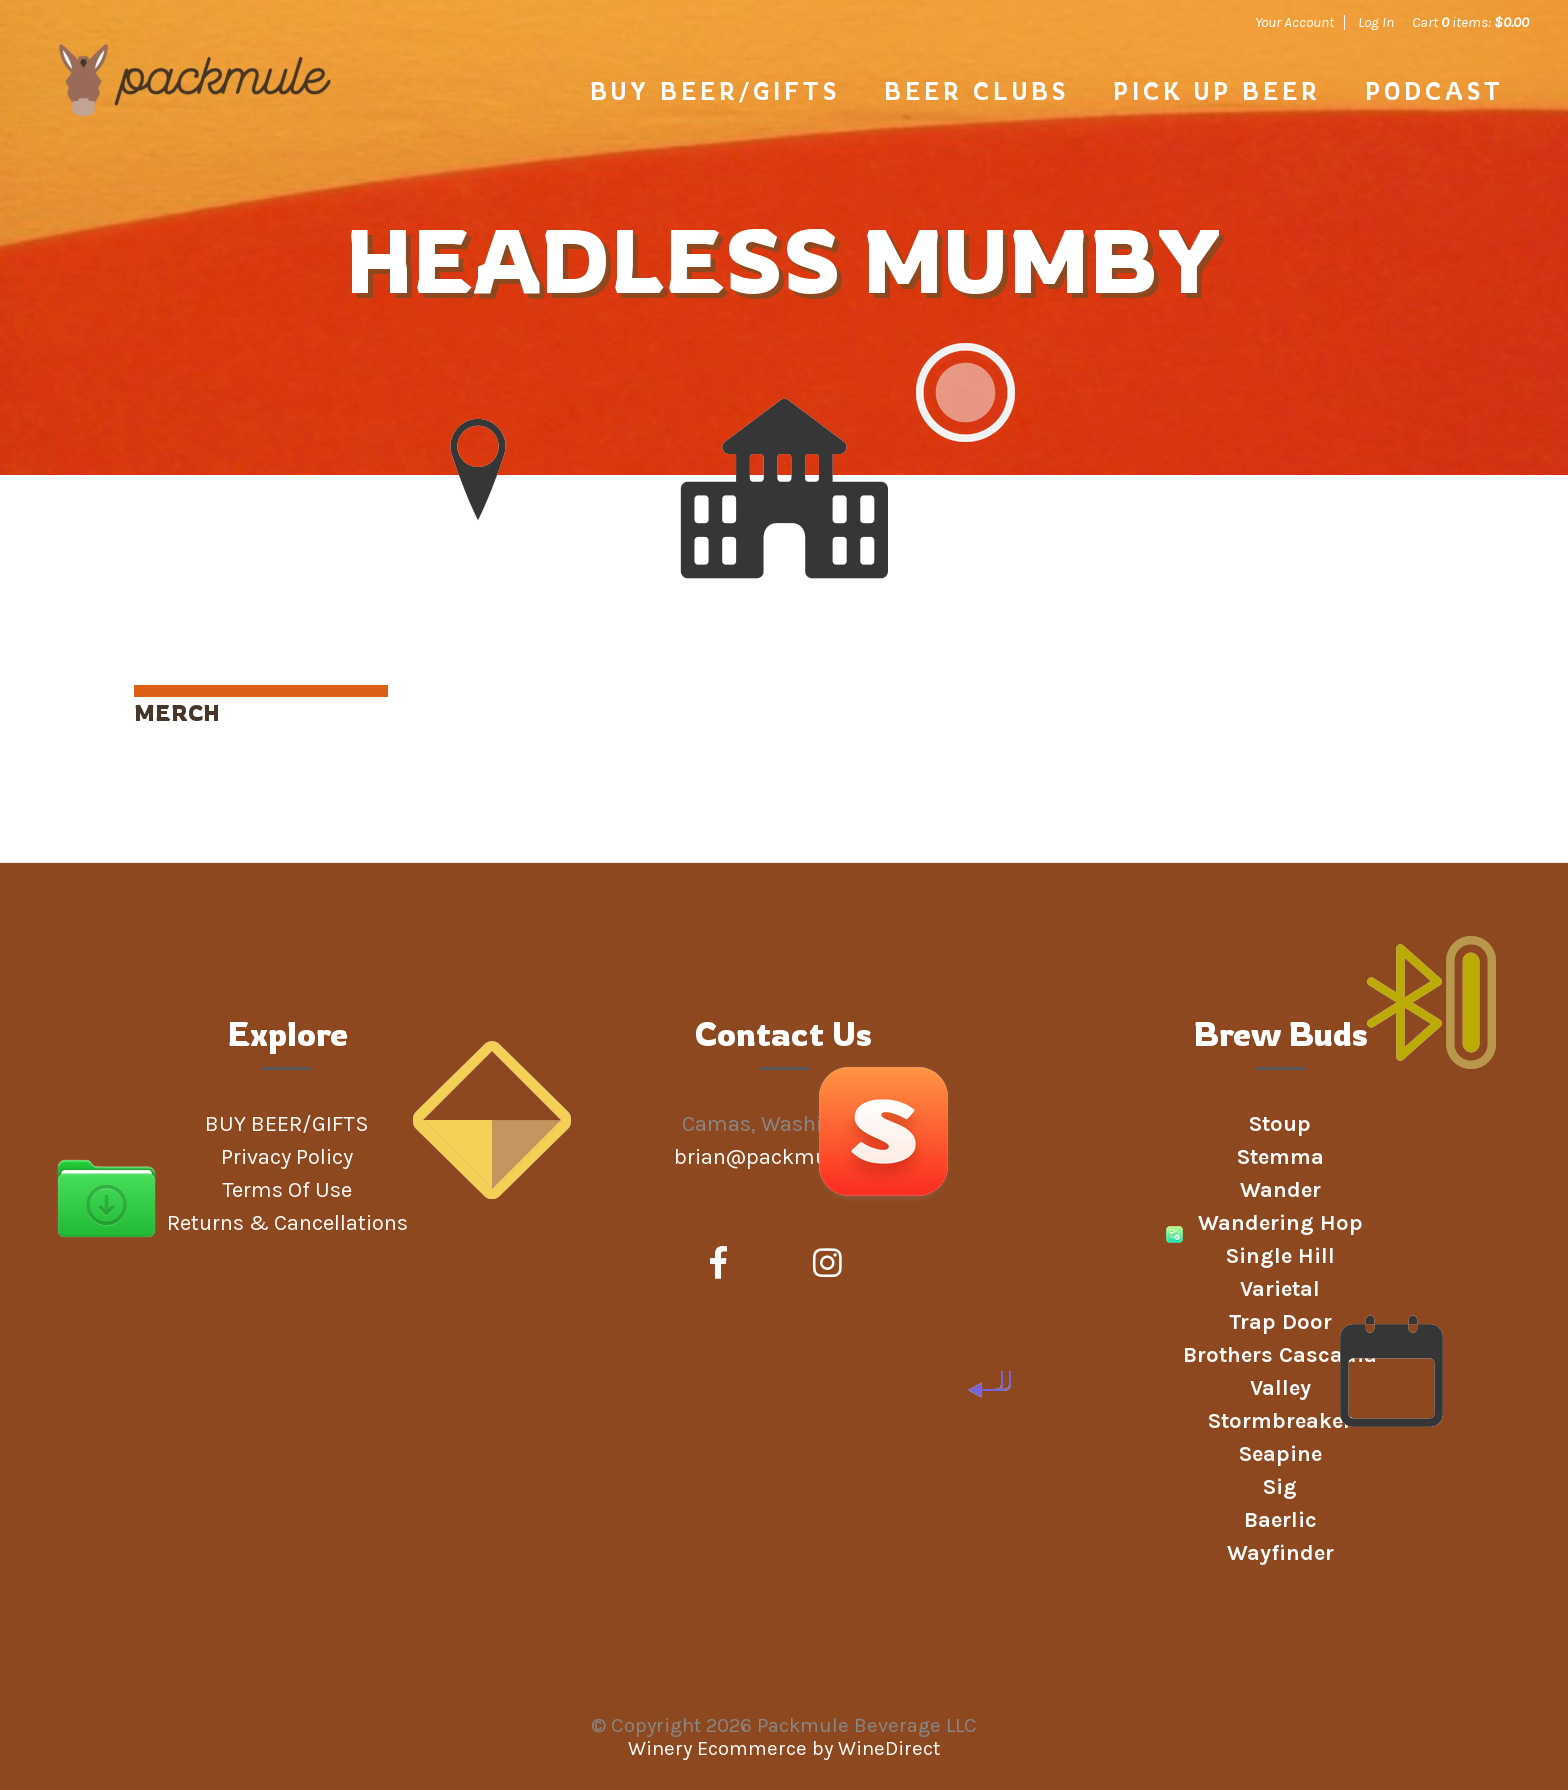  What do you see at coordinates (989, 1381) in the screenshot?
I see `reply to all recipients of an email` at bounding box center [989, 1381].